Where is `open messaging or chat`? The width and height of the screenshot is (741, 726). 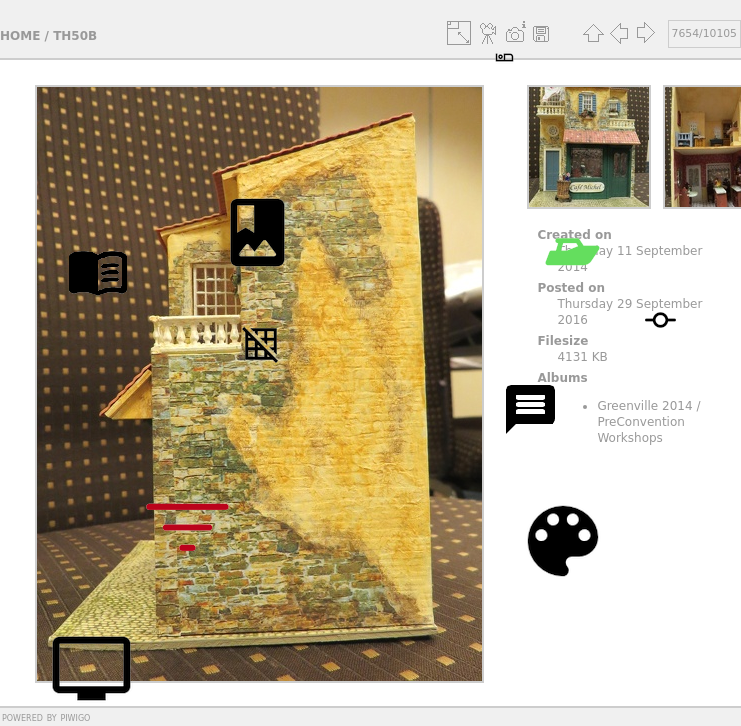
open messaging or chat is located at coordinates (530, 409).